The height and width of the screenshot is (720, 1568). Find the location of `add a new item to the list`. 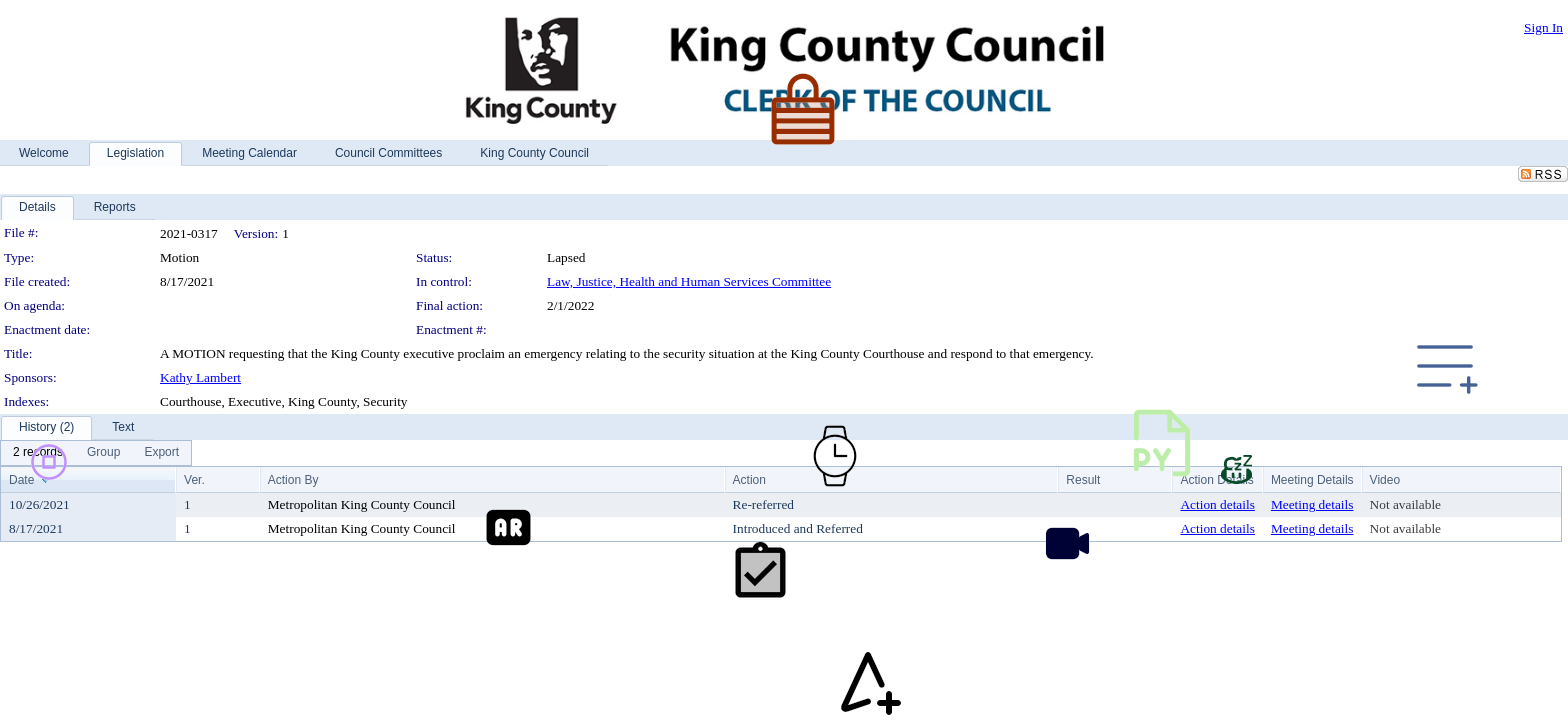

add a new item to the list is located at coordinates (1445, 366).